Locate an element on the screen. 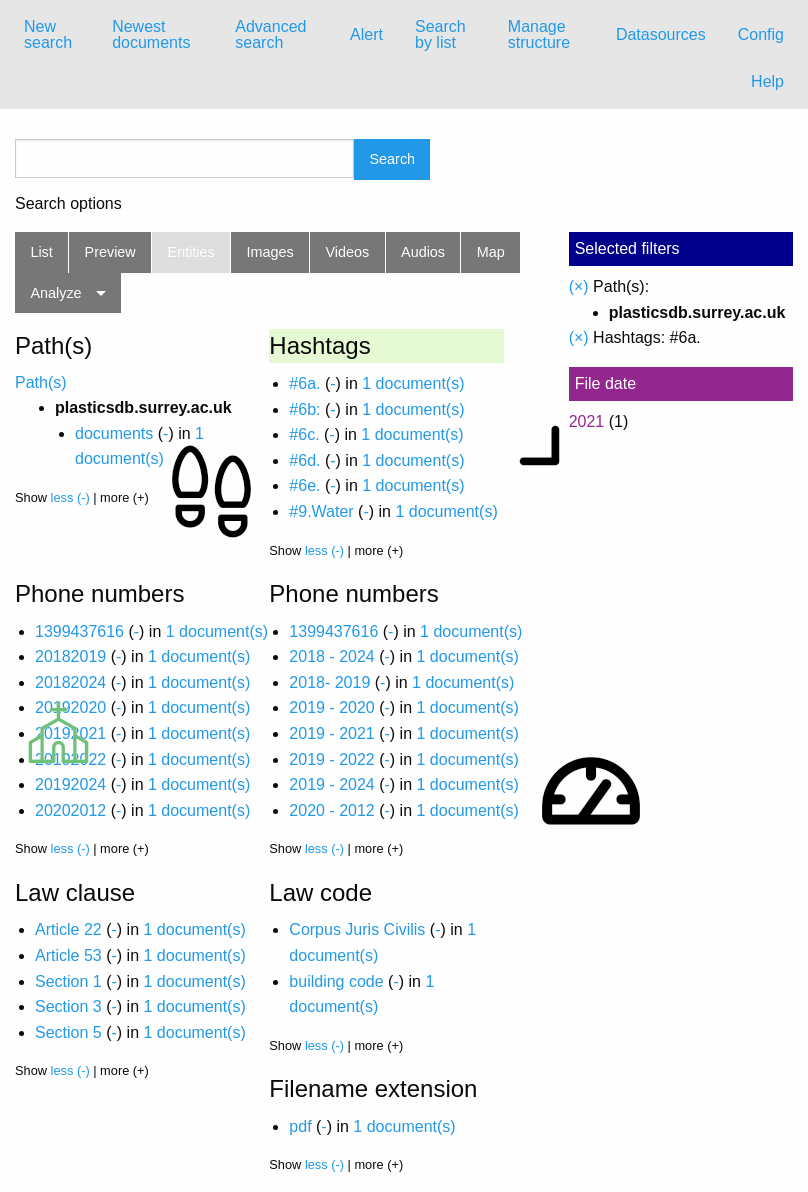 The width and height of the screenshot is (808, 1192). navigate to the bottom-right section is located at coordinates (539, 445).